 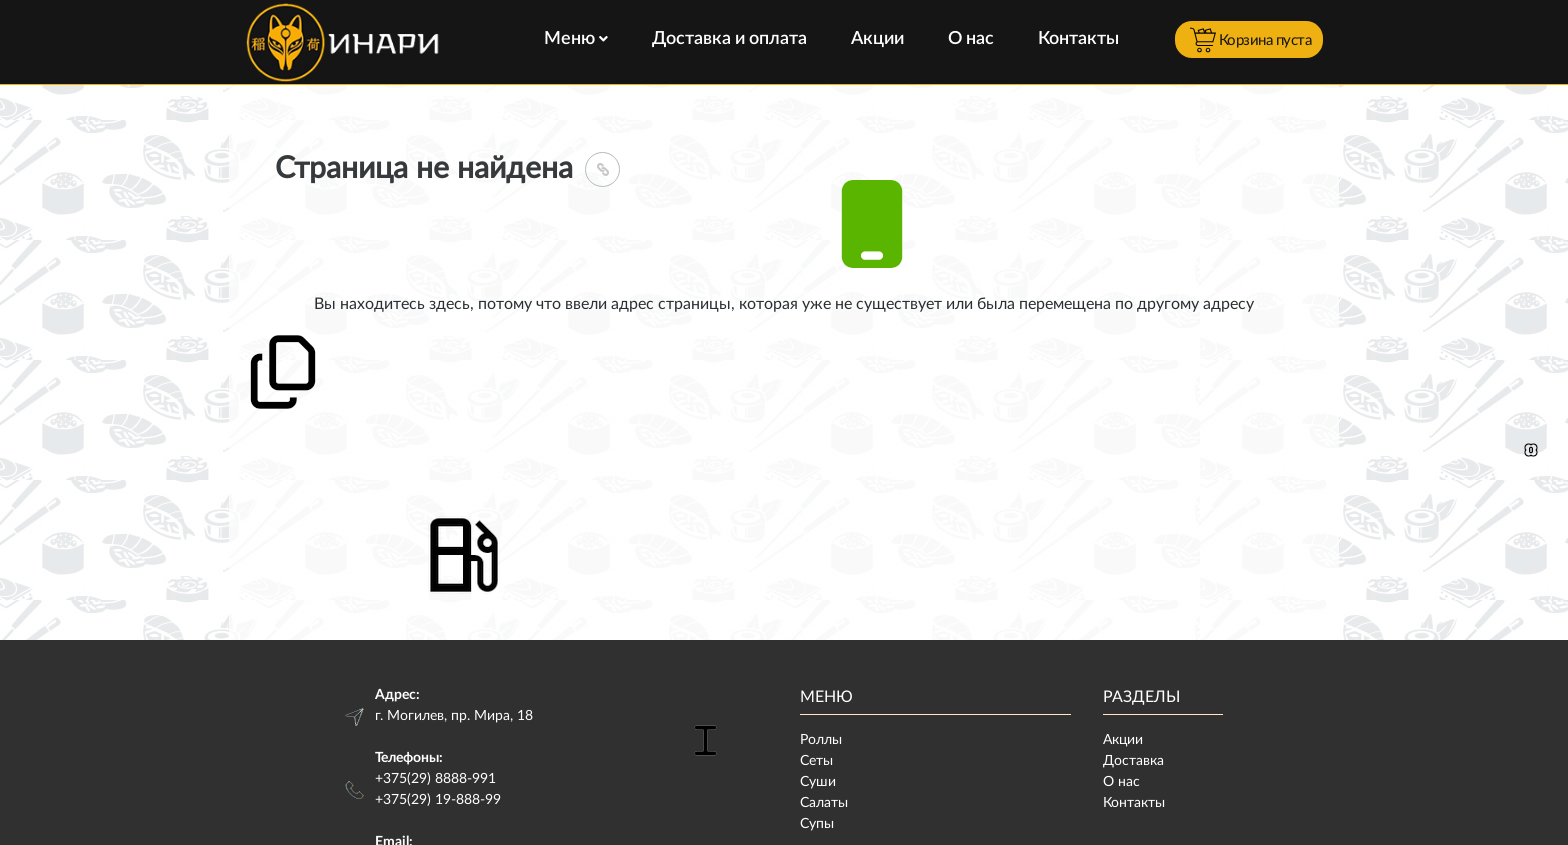 I want to click on copy to clipboard, so click(x=283, y=372).